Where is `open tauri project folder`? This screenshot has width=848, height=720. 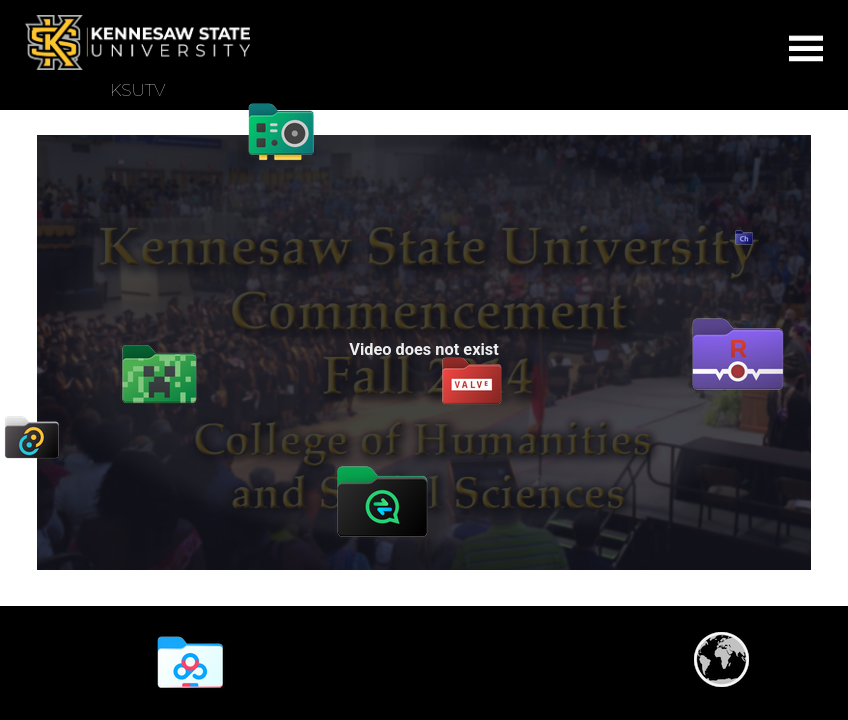
open tauri project folder is located at coordinates (31, 438).